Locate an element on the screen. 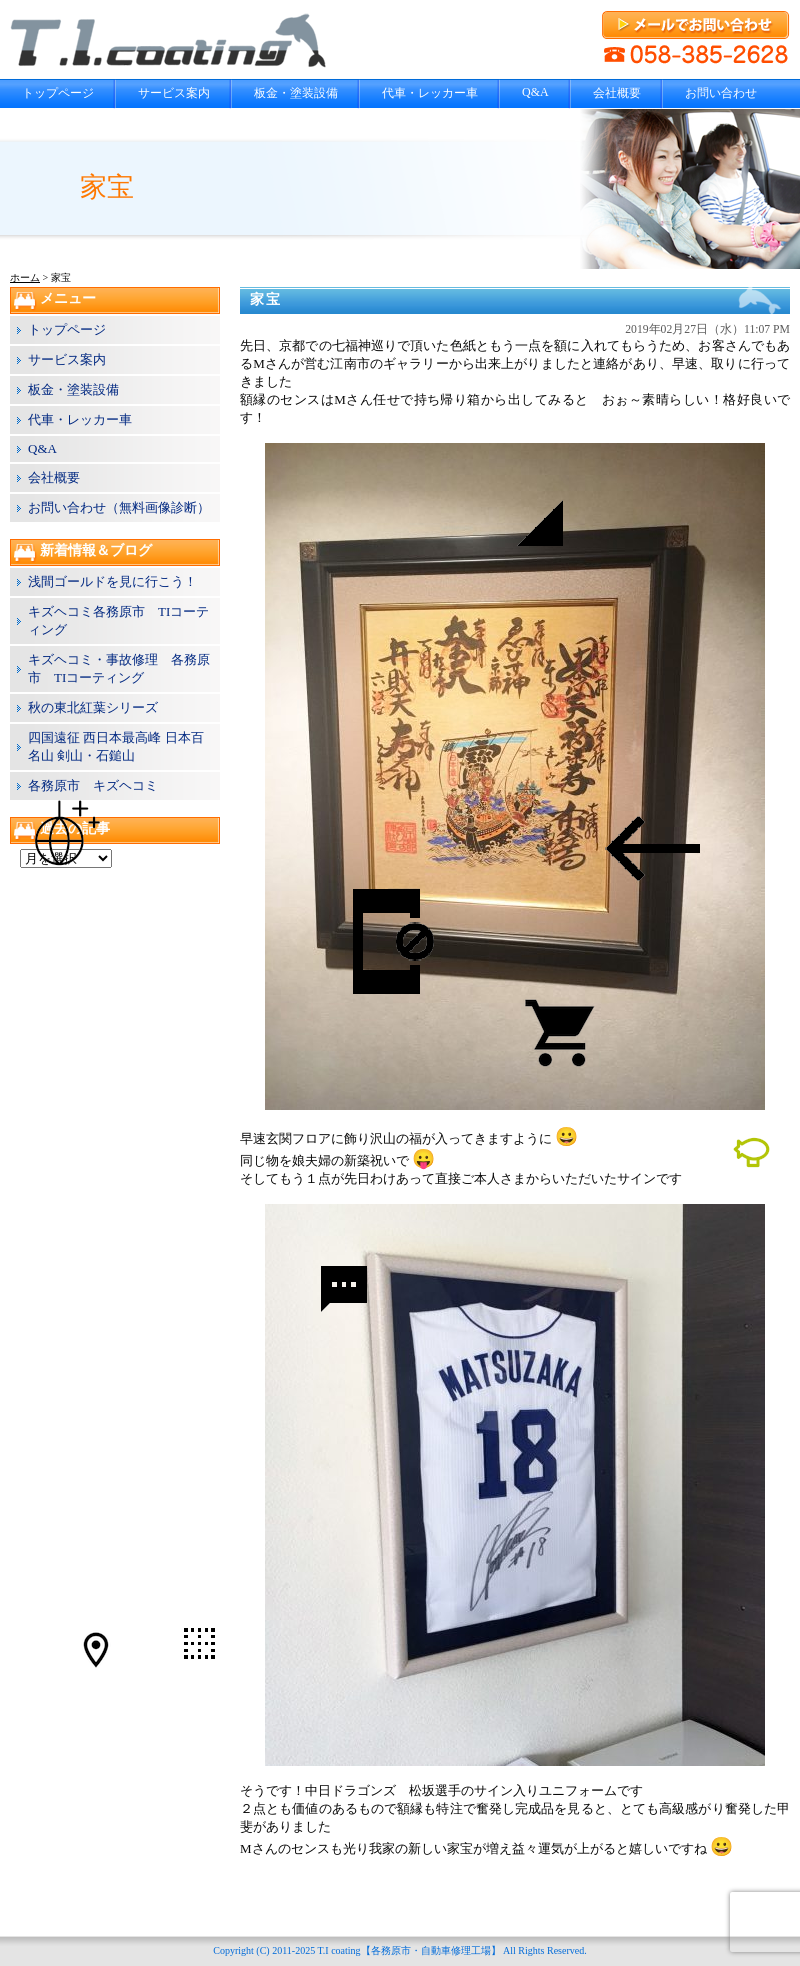  remove all borders from a cell or table is located at coordinates (199, 1643).